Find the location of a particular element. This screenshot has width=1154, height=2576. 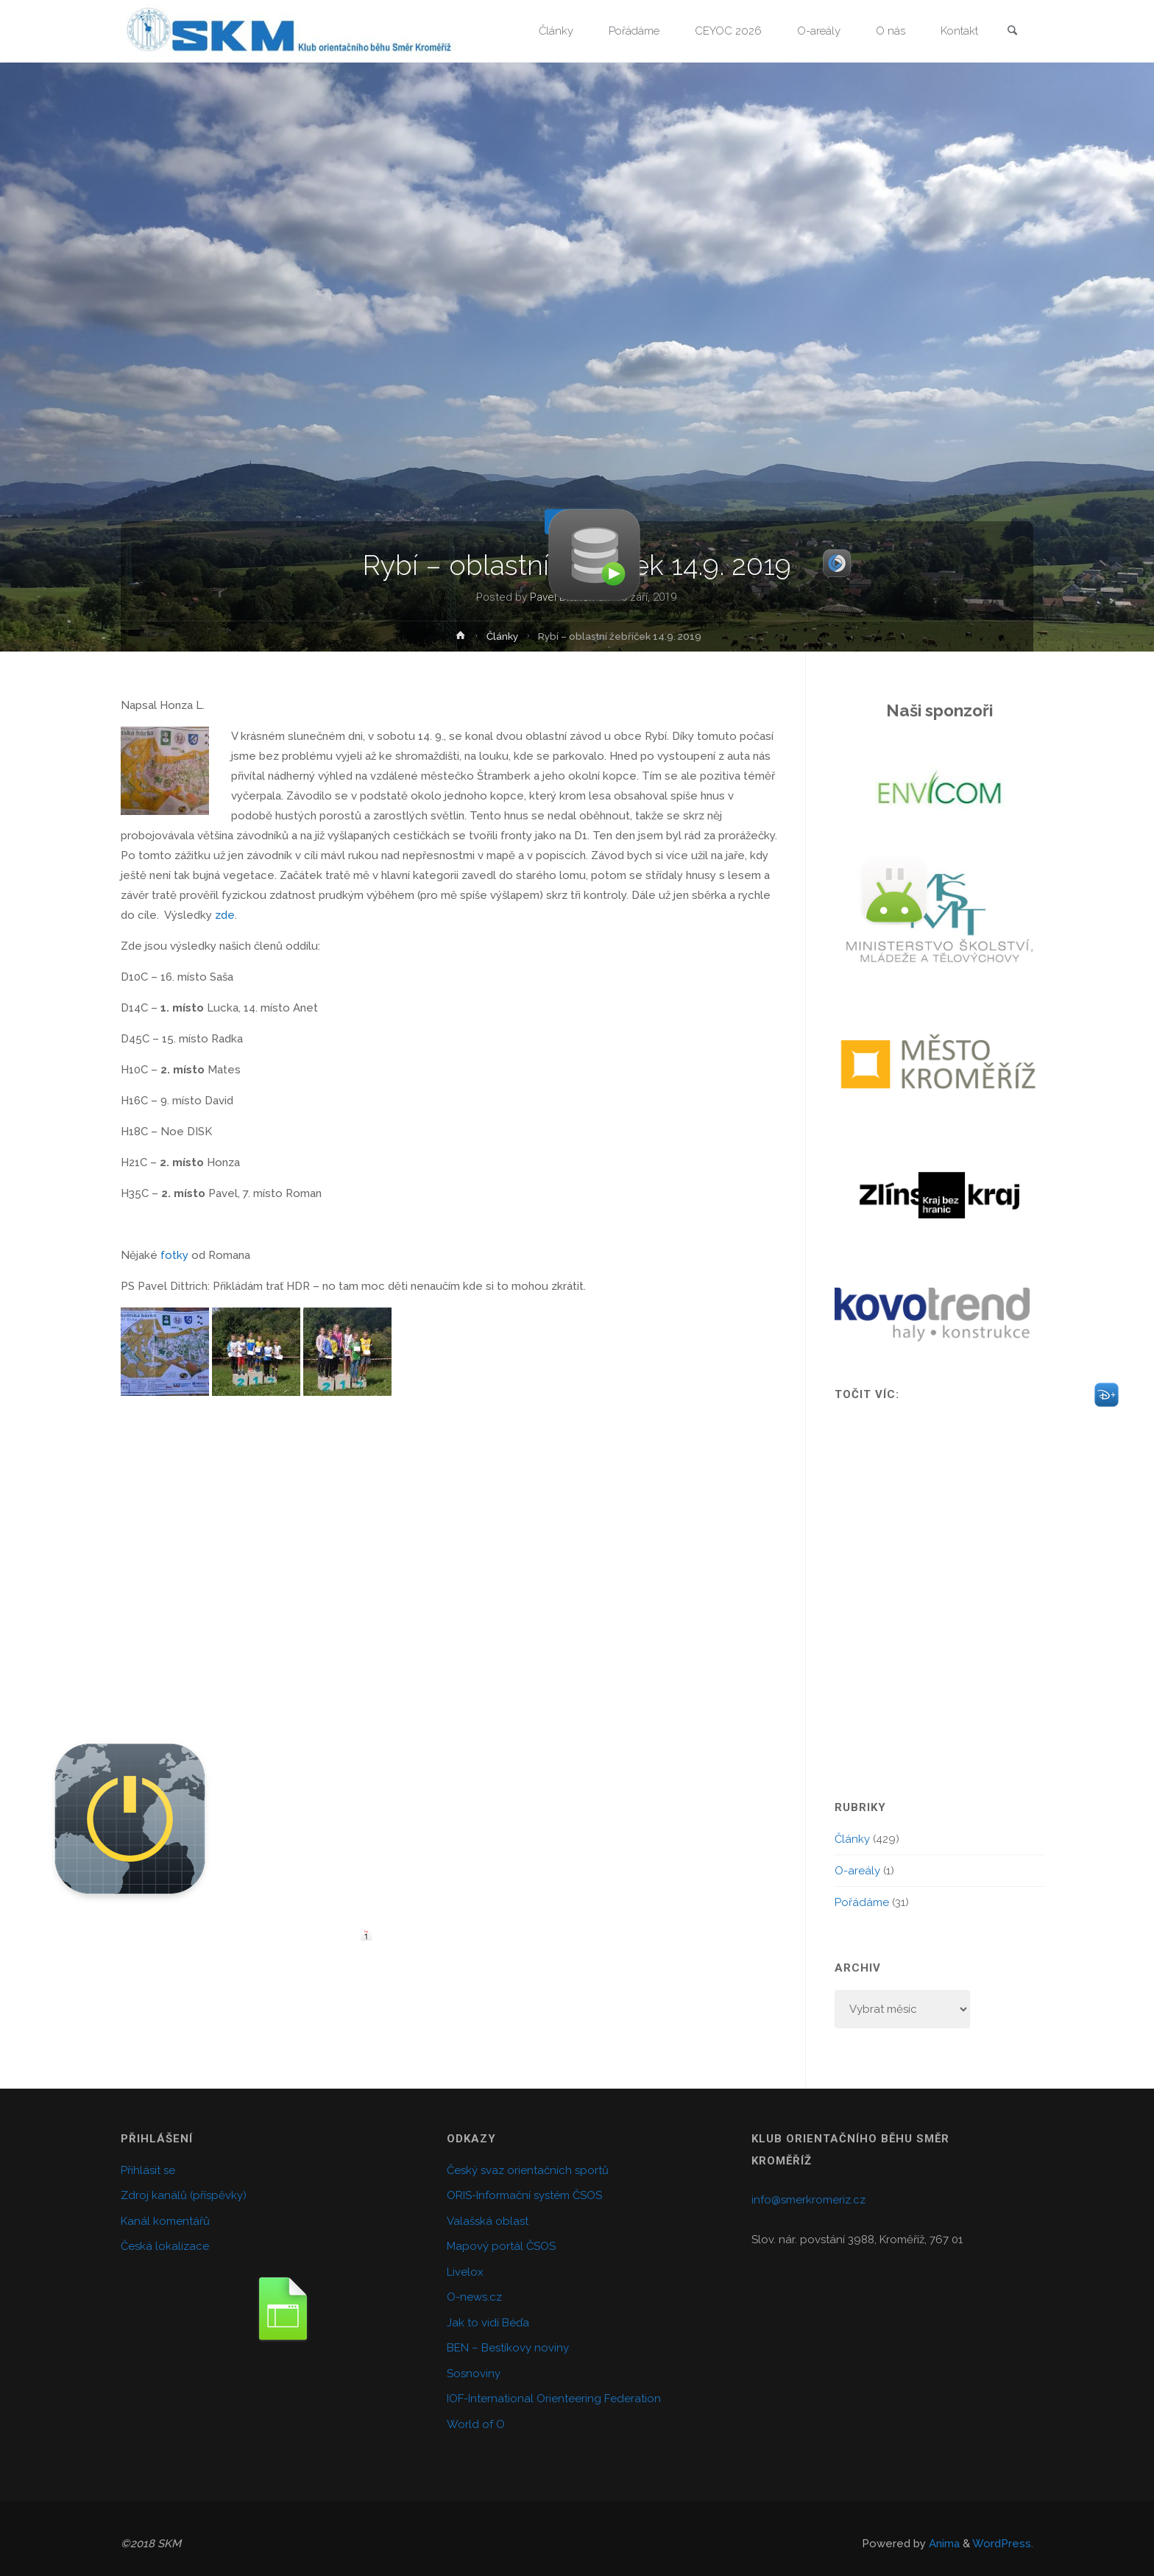

open android file transfer app is located at coordinates (894, 889).